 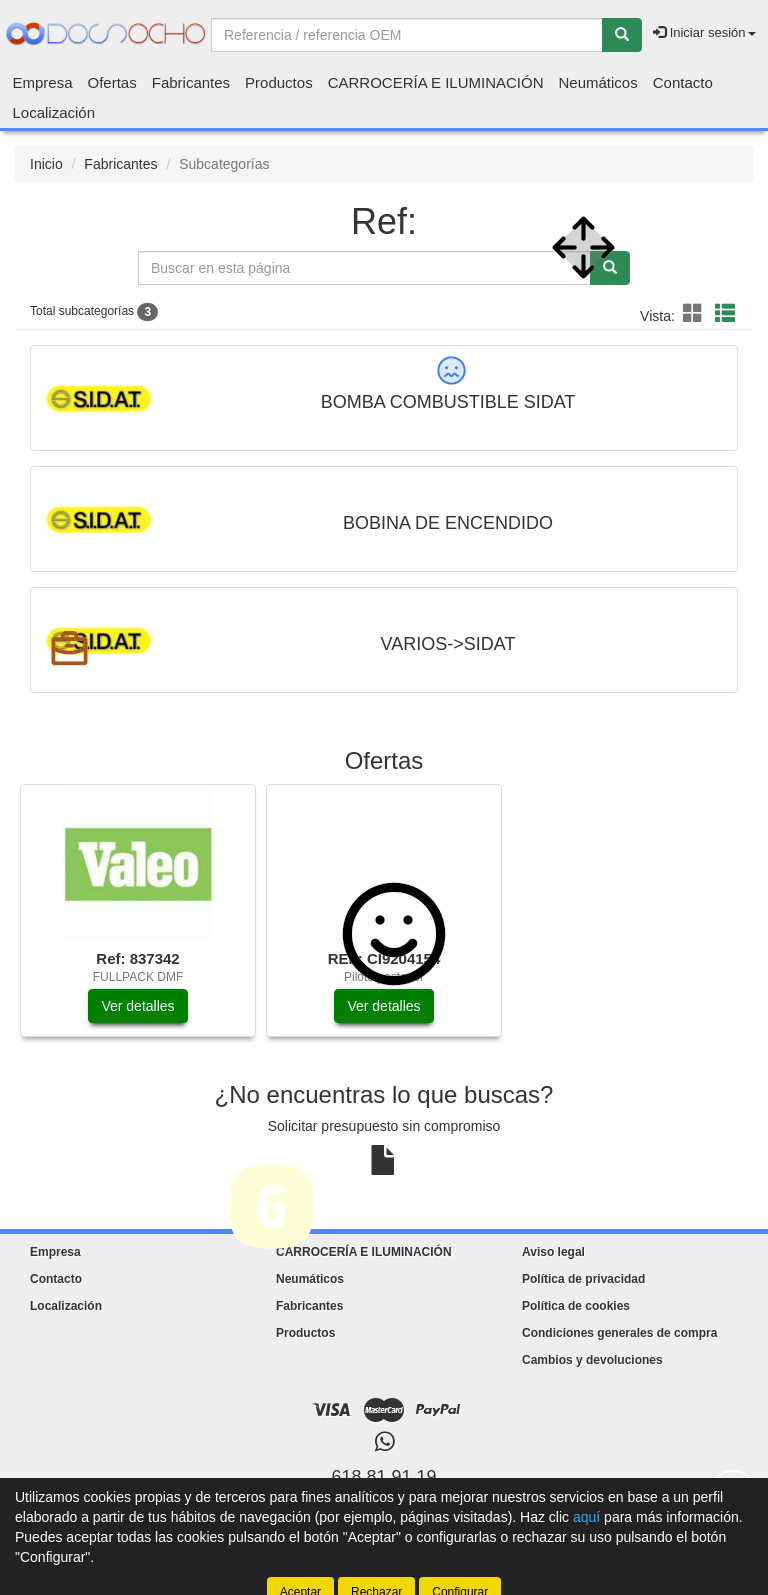 What do you see at coordinates (394, 934) in the screenshot?
I see `add an emoji or reaction` at bounding box center [394, 934].